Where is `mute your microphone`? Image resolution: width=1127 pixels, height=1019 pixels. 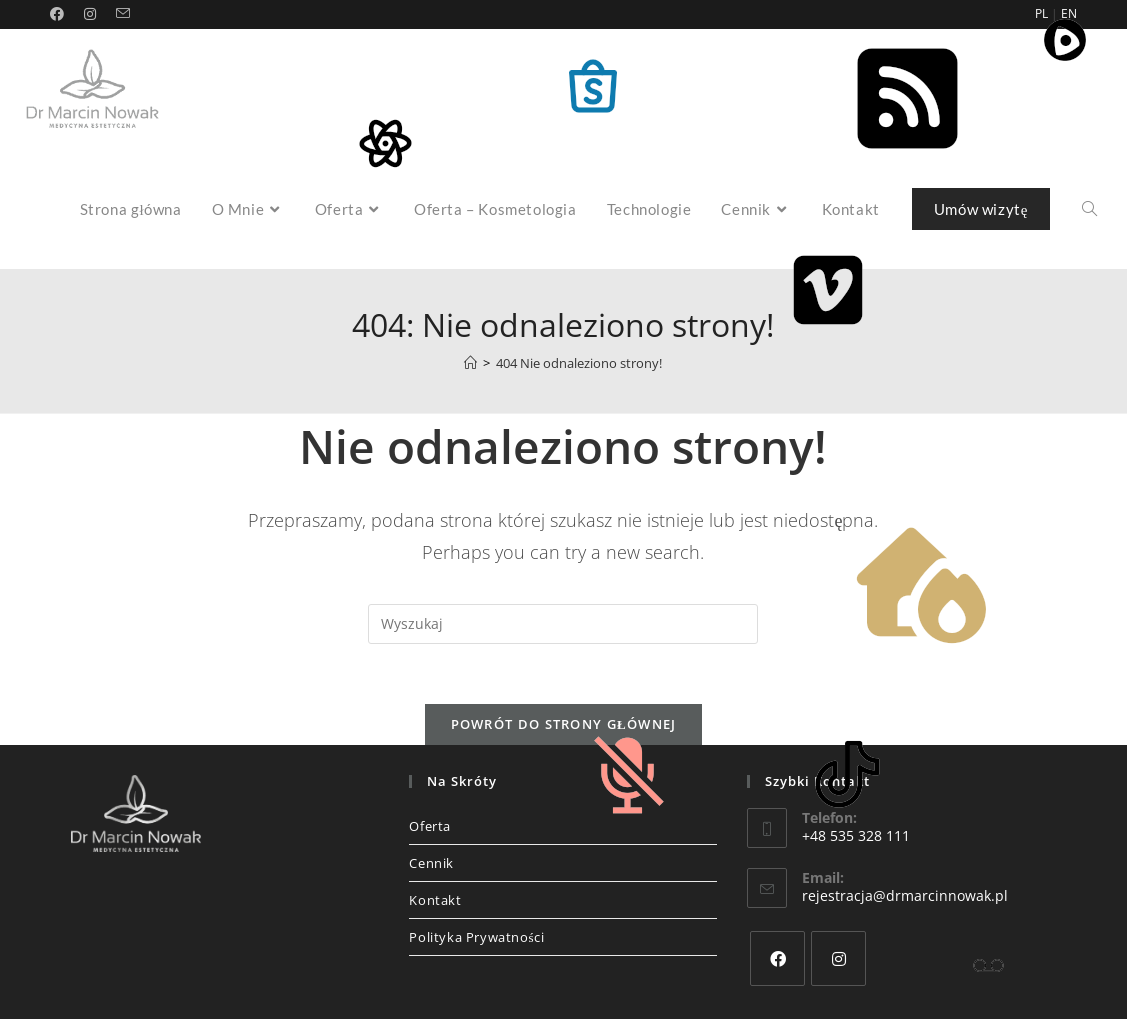 mute your microphone is located at coordinates (627, 775).